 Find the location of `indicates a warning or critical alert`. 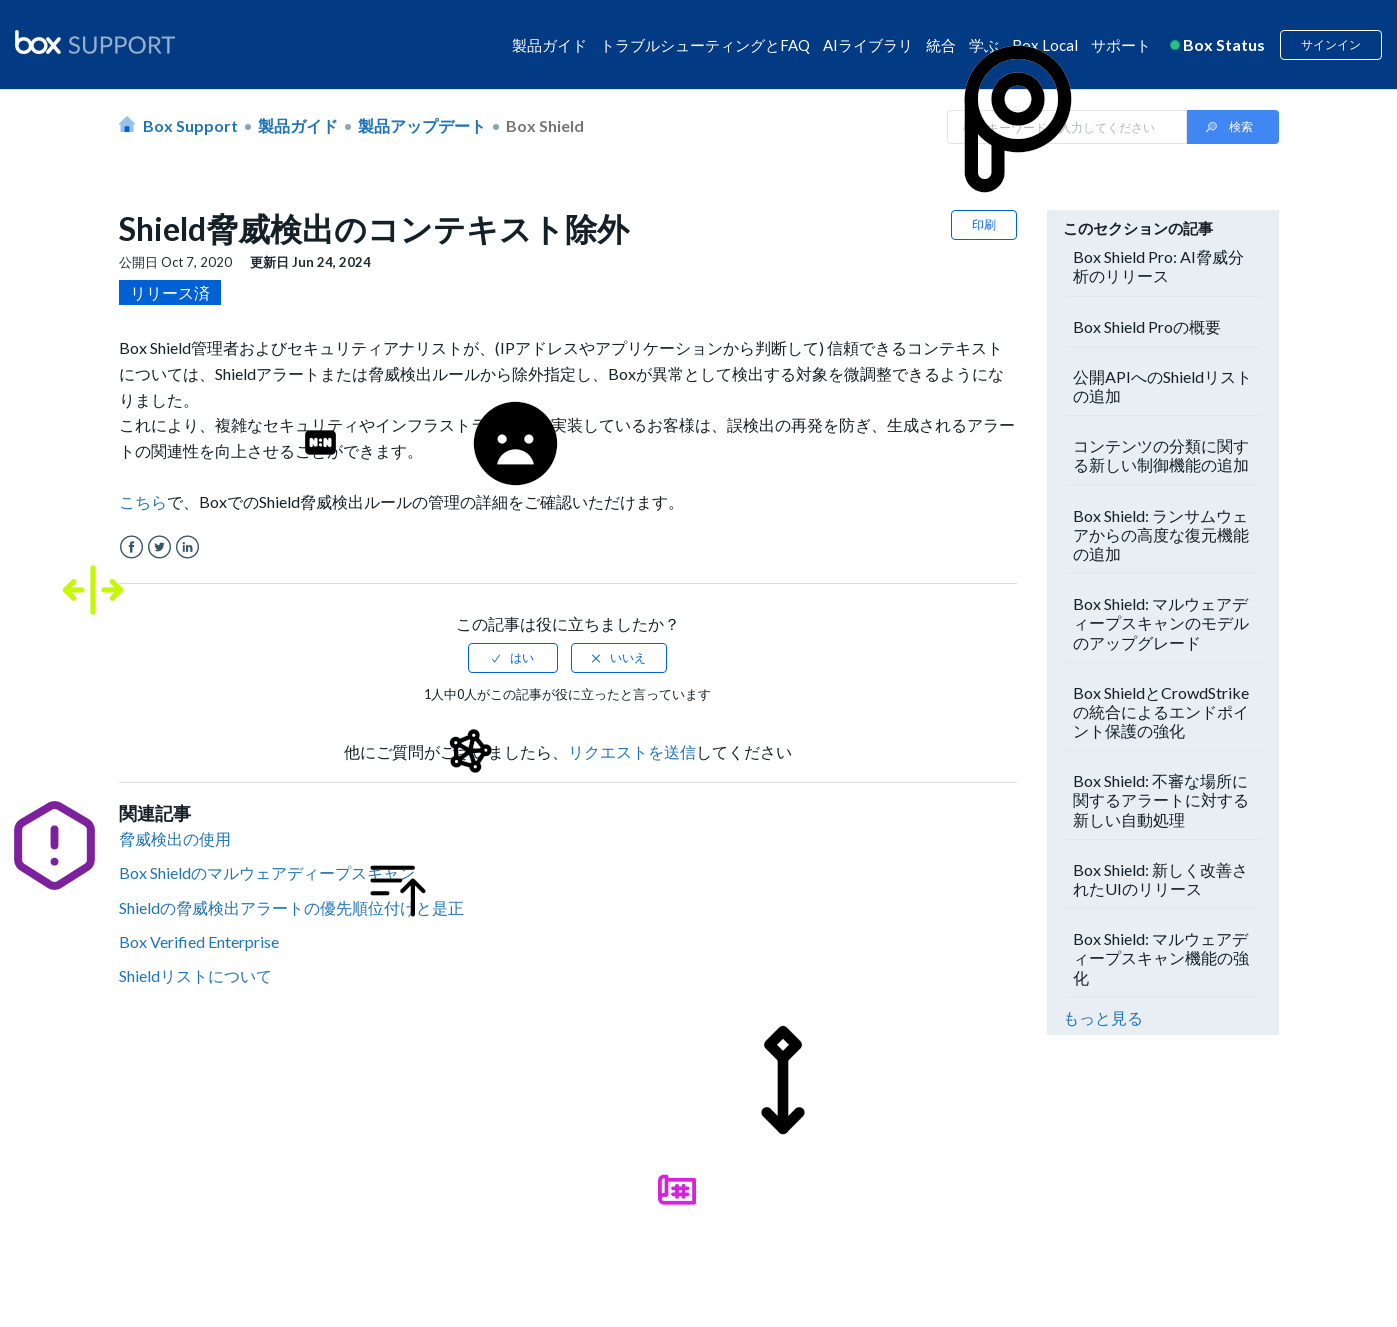

indicates a warning or critical alert is located at coordinates (54, 845).